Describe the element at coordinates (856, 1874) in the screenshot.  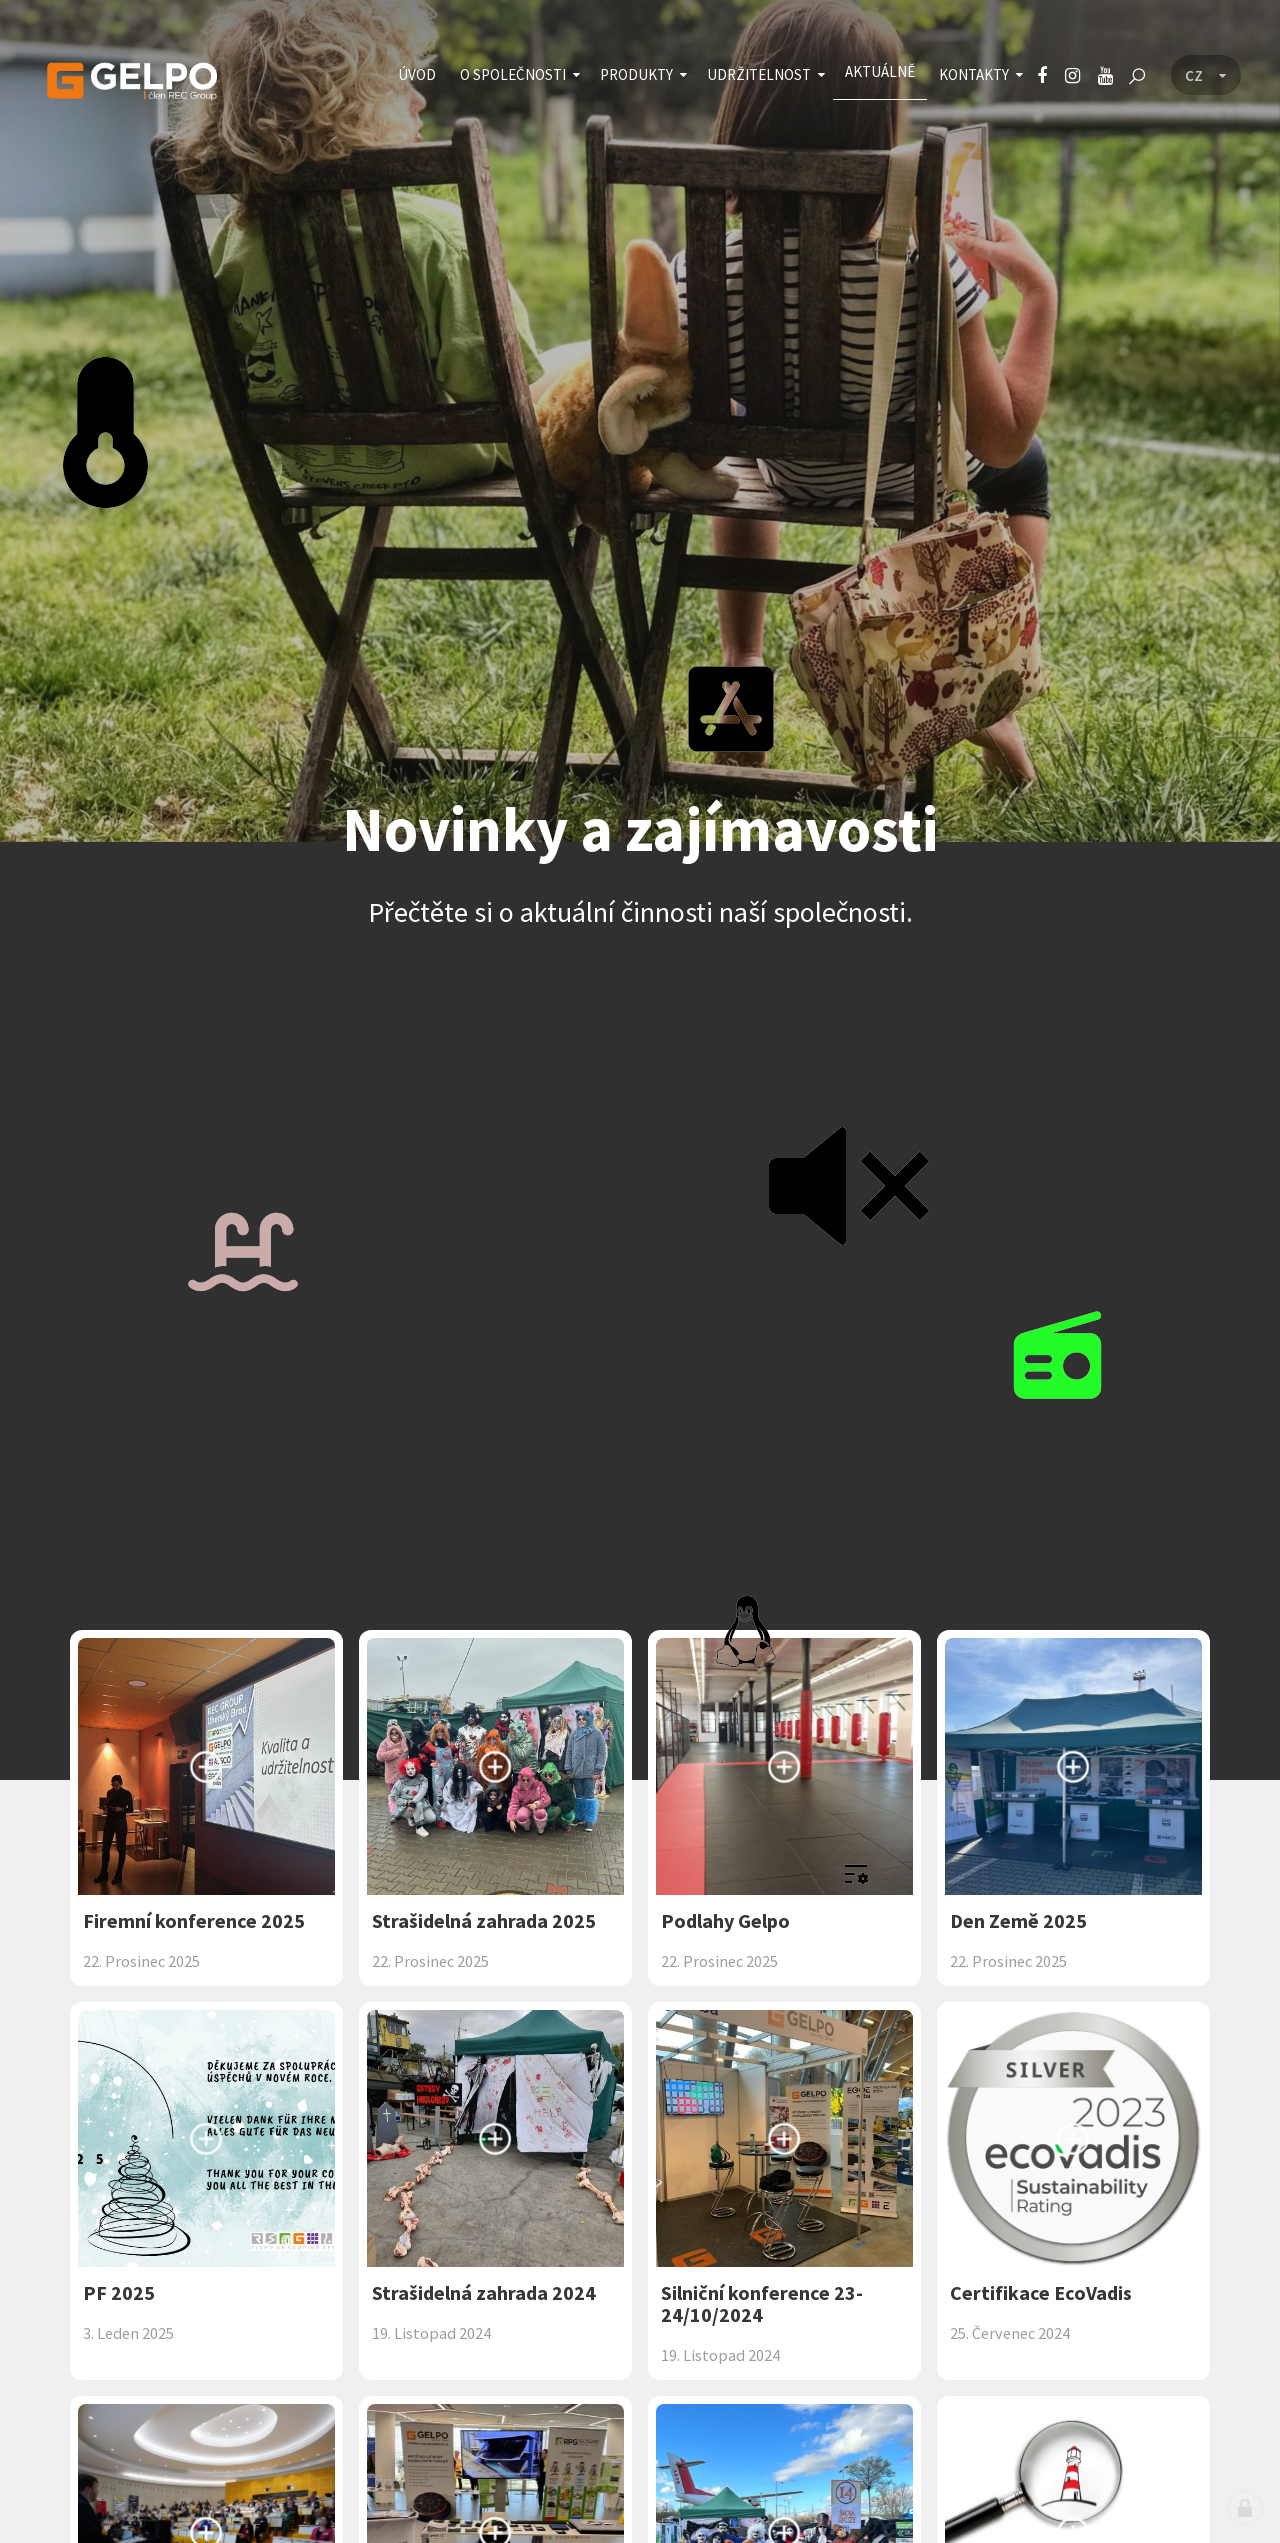
I see `access list settings or preferences` at that location.